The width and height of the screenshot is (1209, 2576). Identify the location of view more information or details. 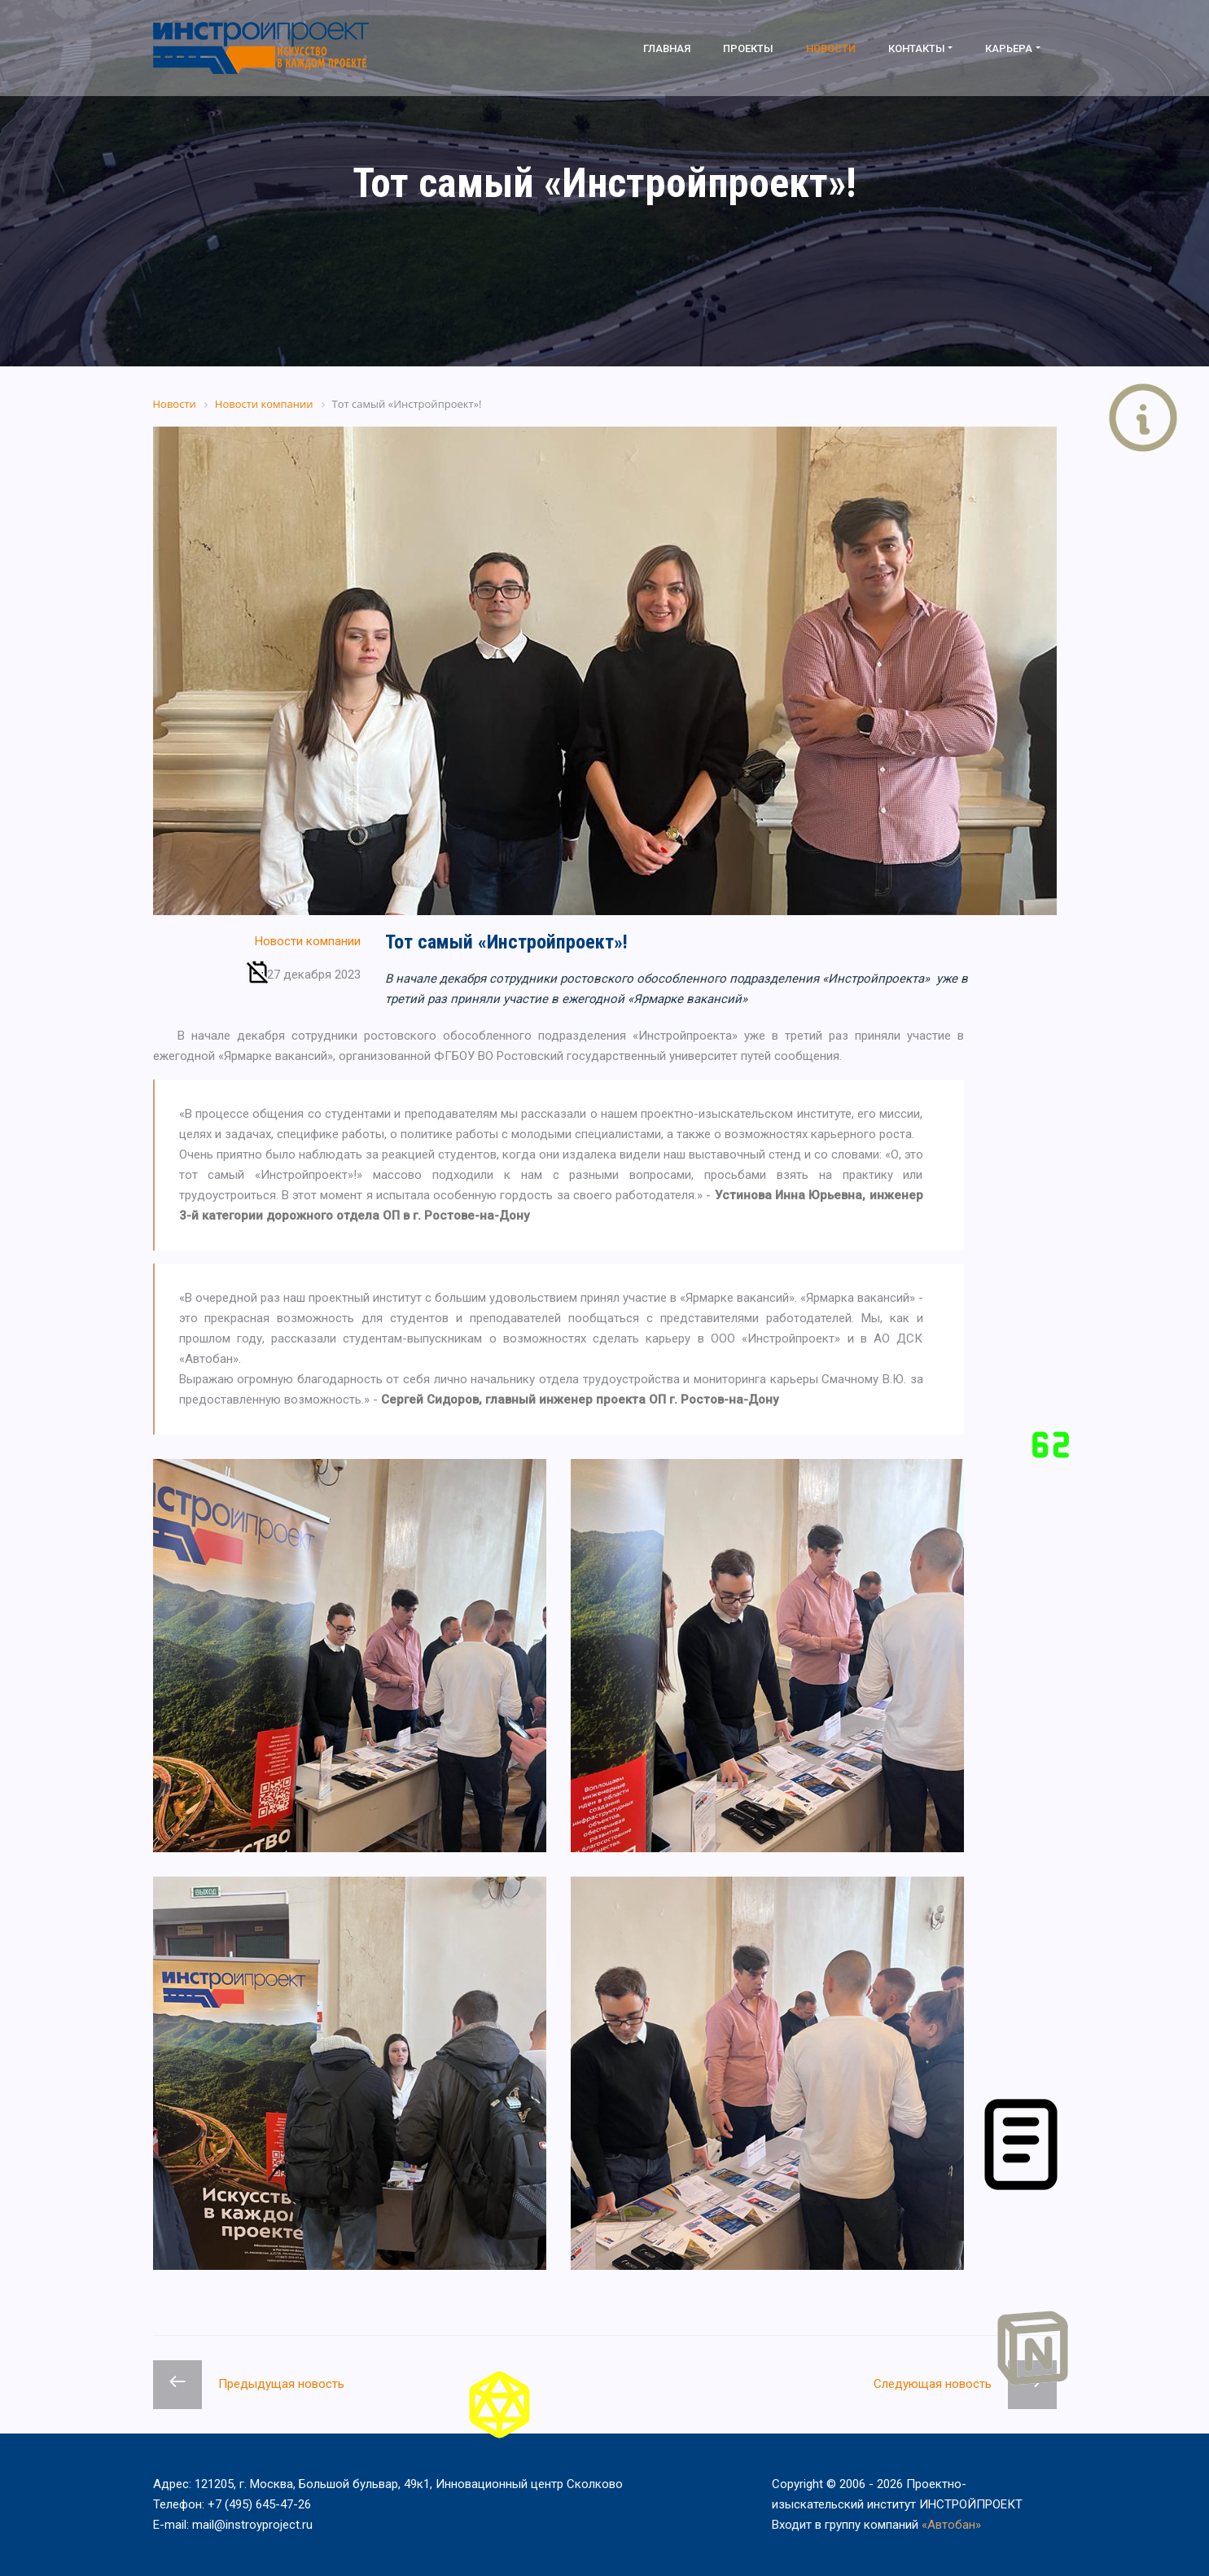
(1143, 418).